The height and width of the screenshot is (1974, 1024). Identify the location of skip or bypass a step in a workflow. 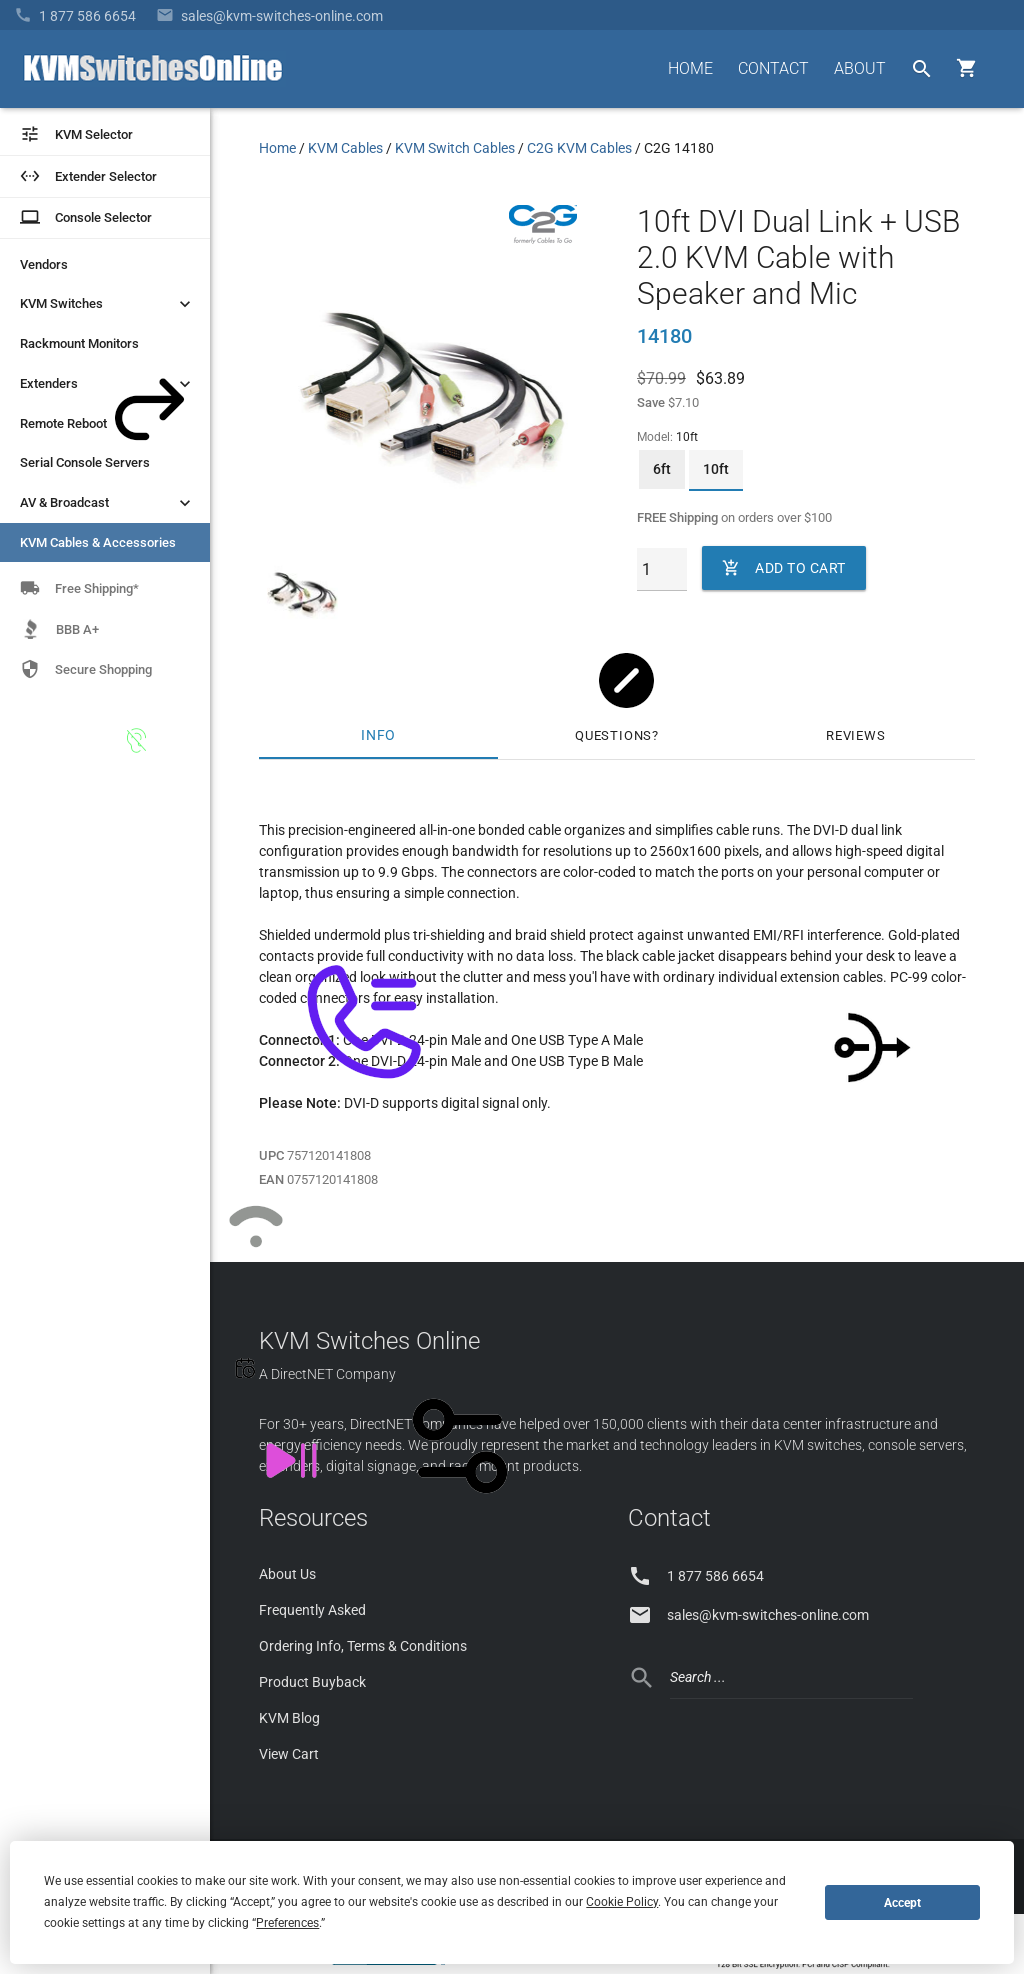
(626, 680).